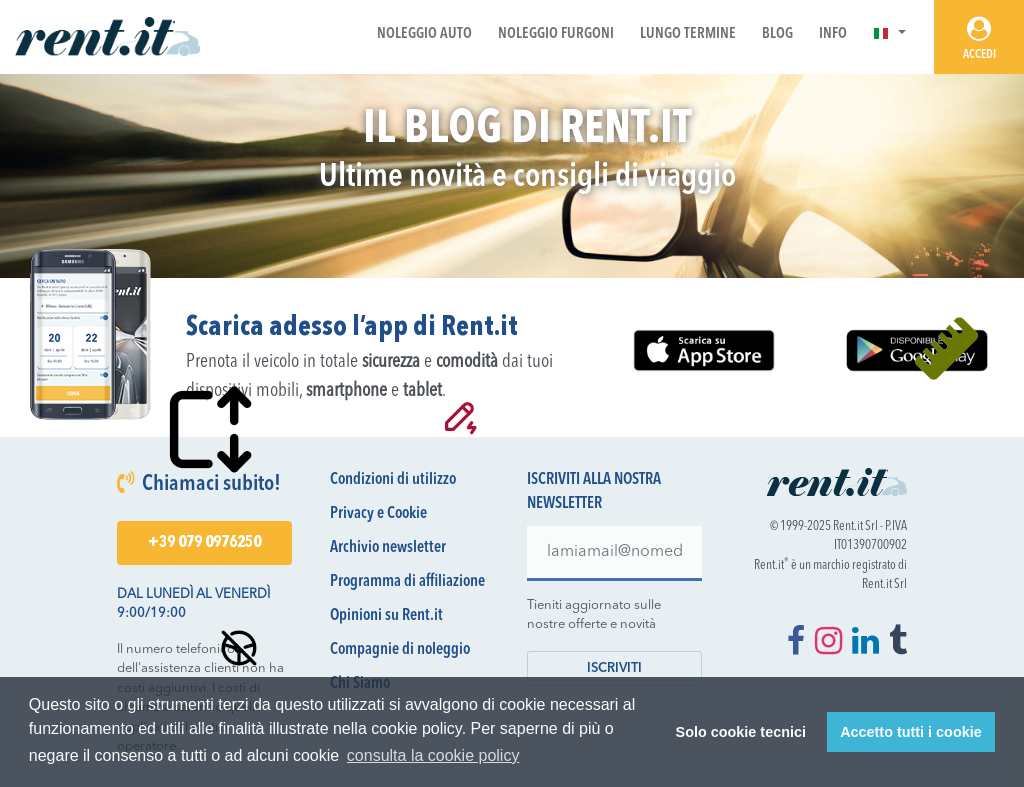 This screenshot has height=787, width=1024. Describe the element at coordinates (208, 429) in the screenshot. I see `auto-fit content to available height` at that location.